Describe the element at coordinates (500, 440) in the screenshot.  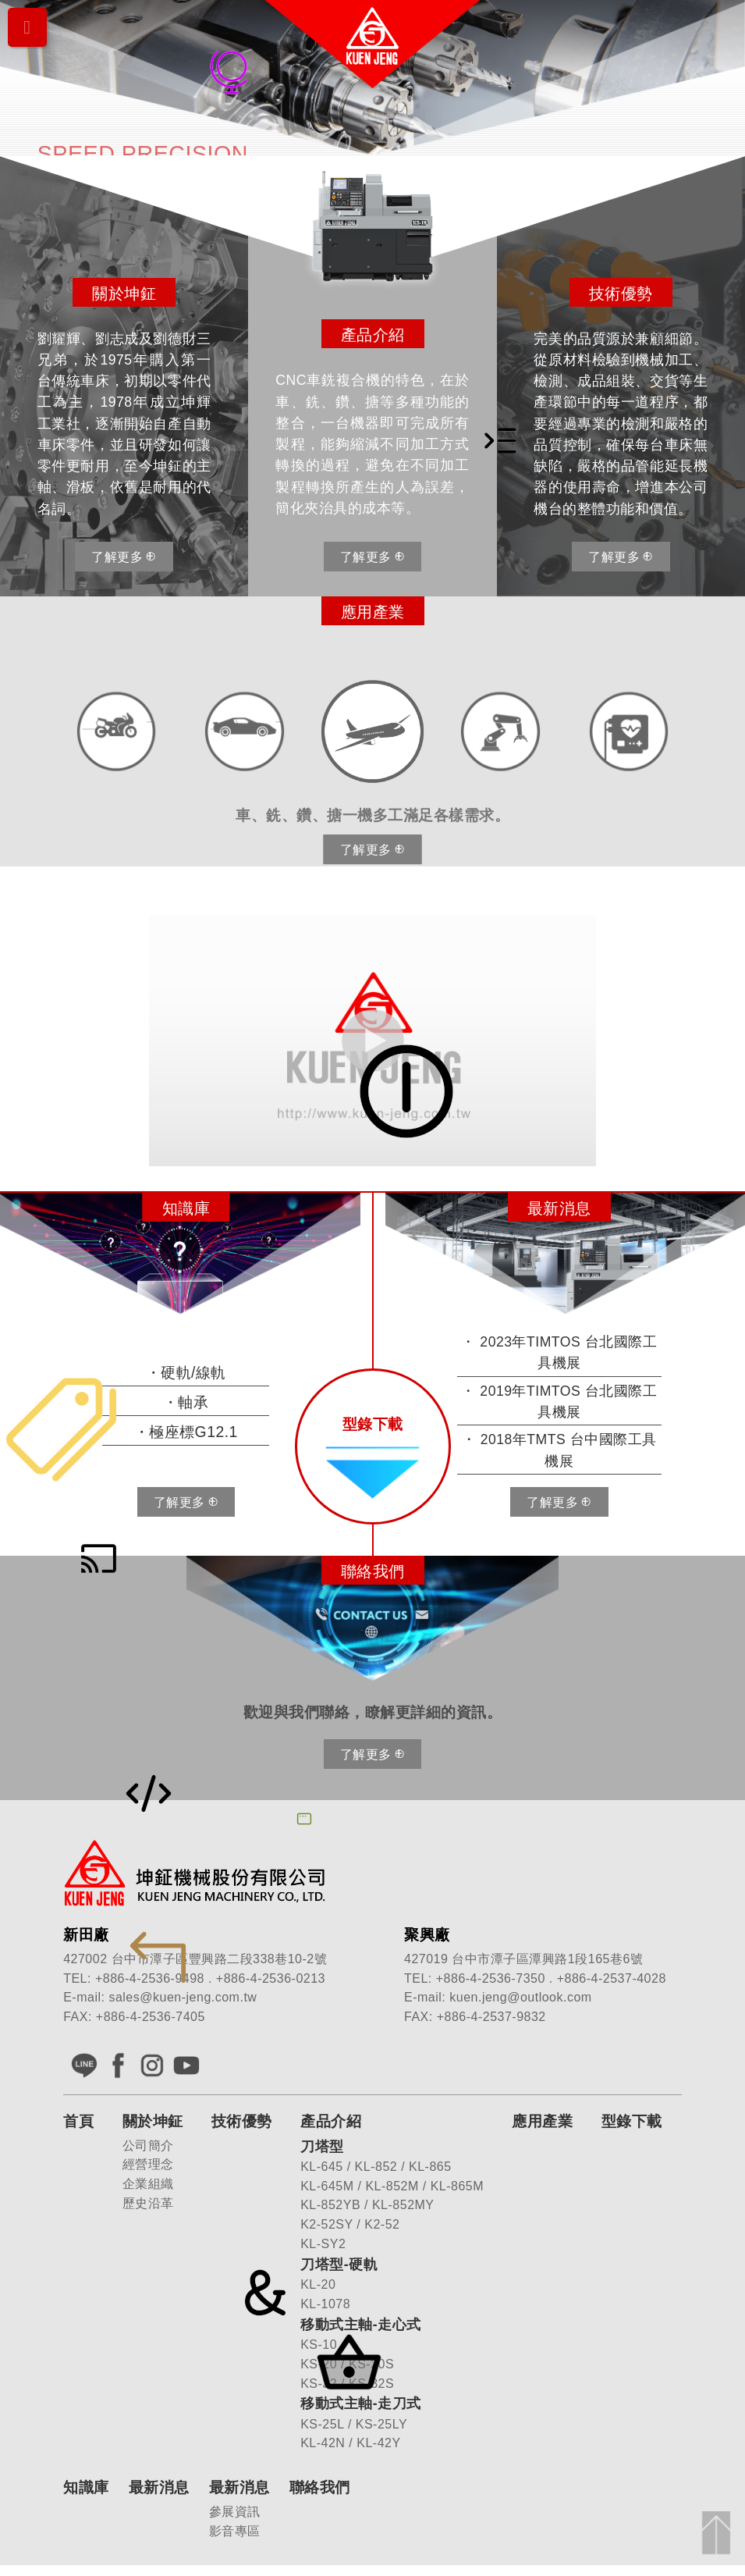
I see `increase list indentation` at that location.